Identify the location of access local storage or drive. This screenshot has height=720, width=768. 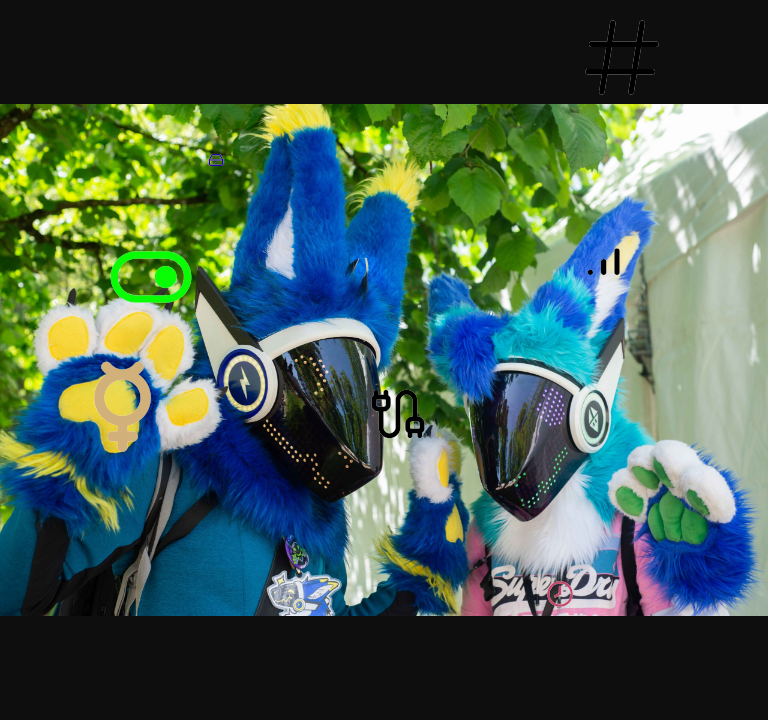
(216, 160).